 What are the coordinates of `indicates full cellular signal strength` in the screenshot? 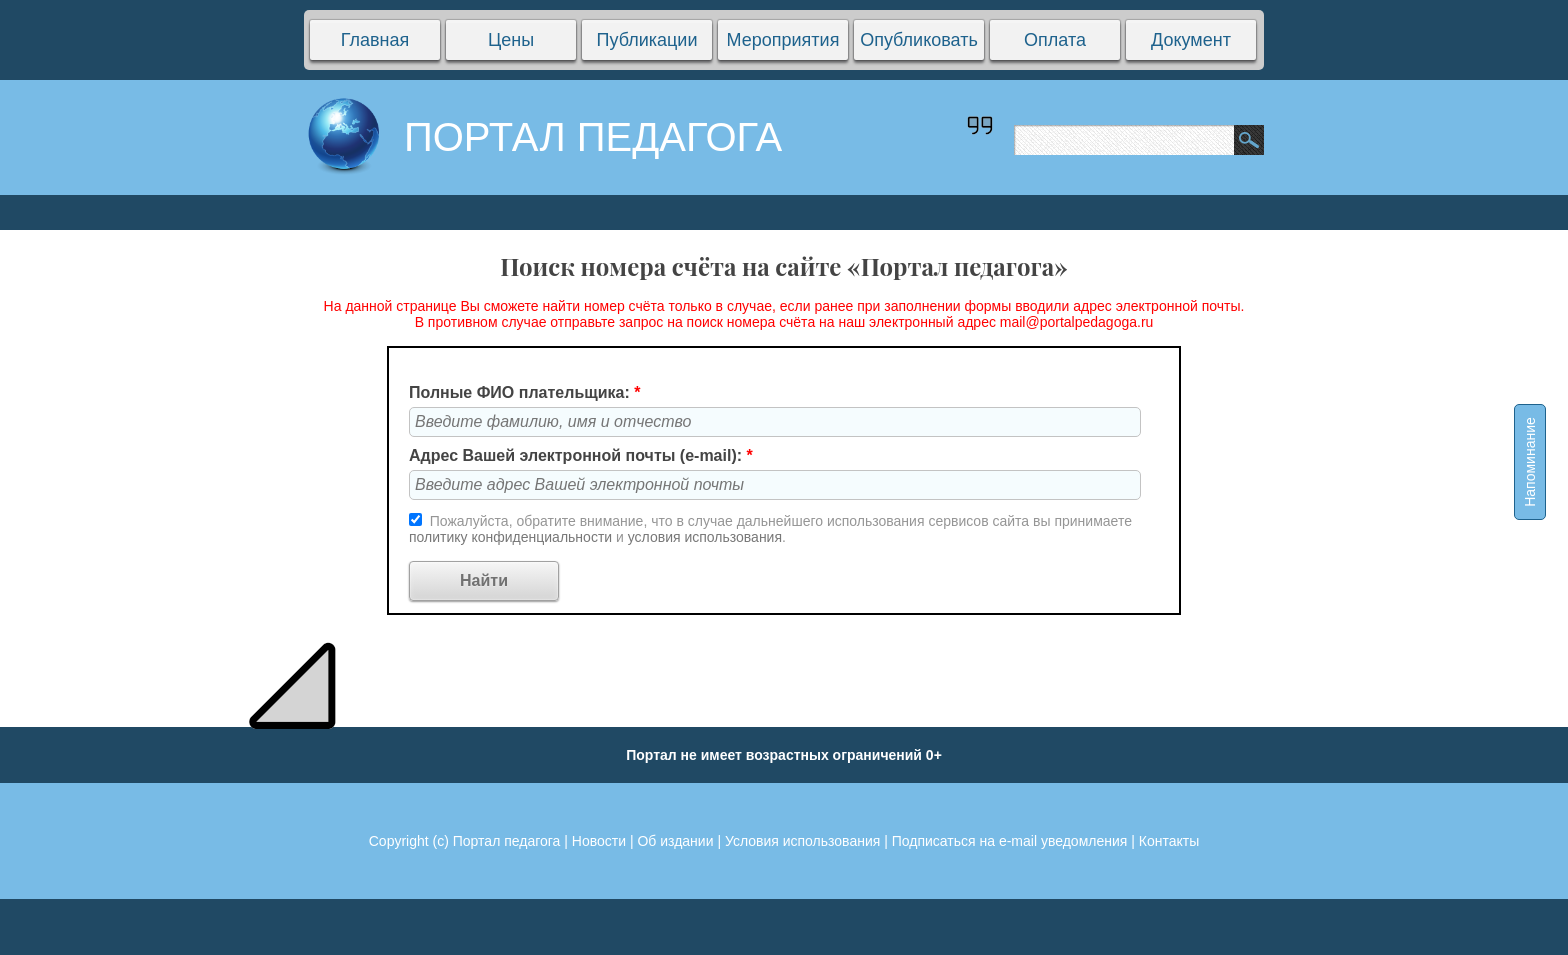 It's located at (299, 689).